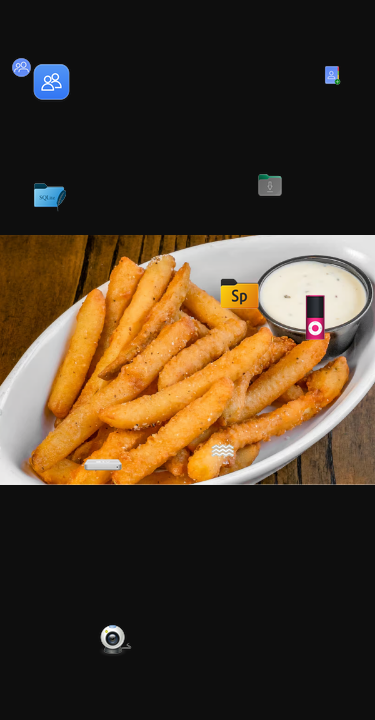 The image size is (375, 720). I want to click on open folder containing adobe spark projects, so click(239, 294).